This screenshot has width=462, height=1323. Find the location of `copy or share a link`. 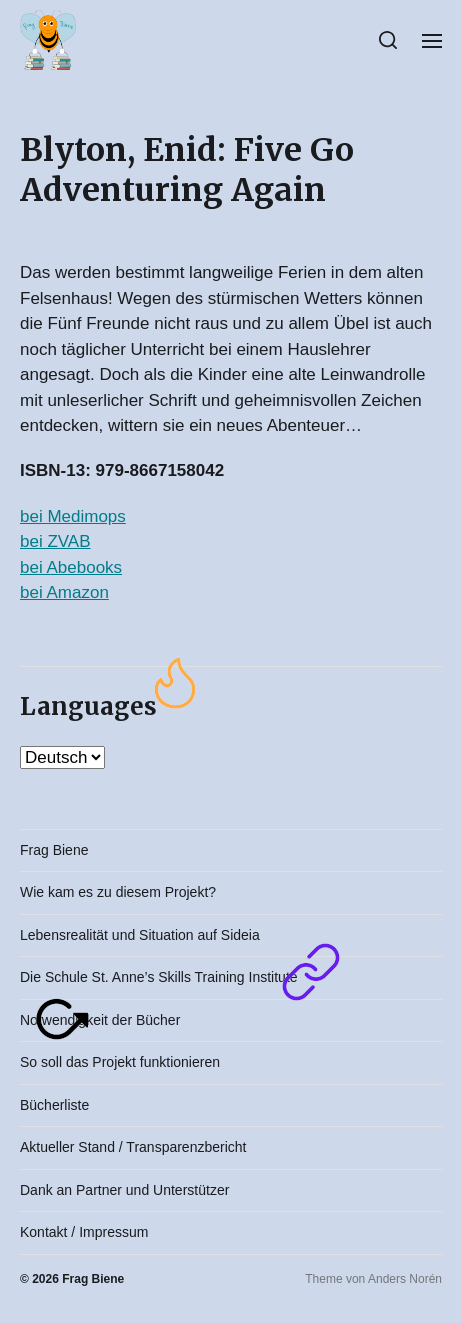

copy or share a link is located at coordinates (311, 972).